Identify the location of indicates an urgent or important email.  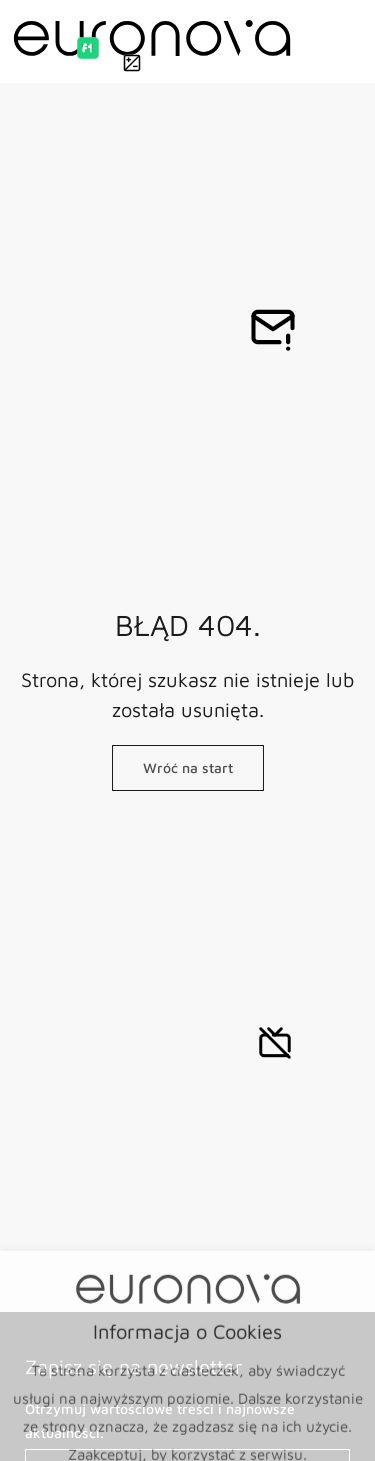
(273, 327).